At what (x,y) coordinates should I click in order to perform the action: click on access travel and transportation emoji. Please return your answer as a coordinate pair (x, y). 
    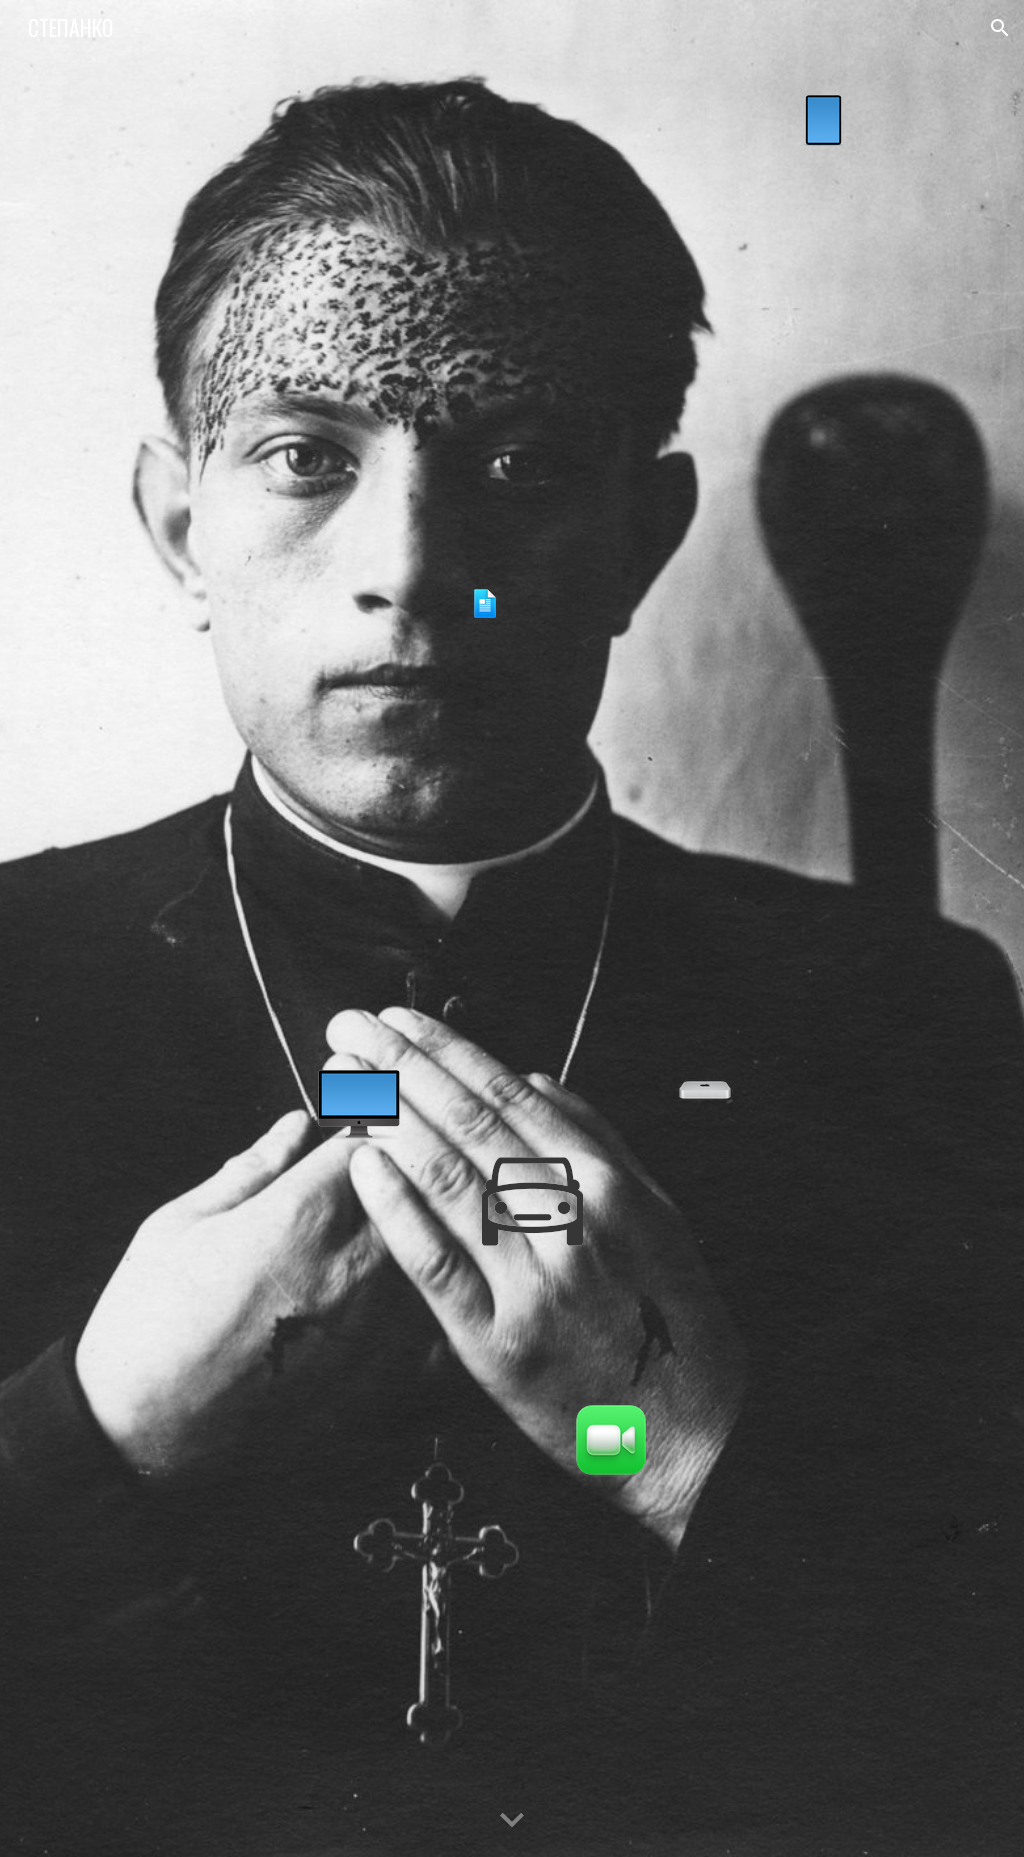
    Looking at the image, I should click on (532, 1201).